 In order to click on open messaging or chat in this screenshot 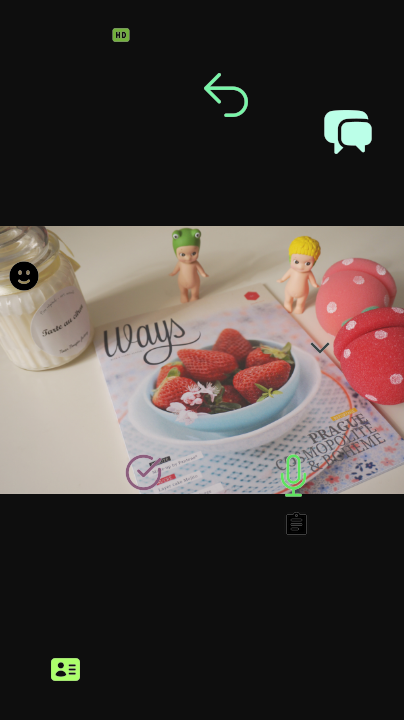, I will do `click(348, 132)`.